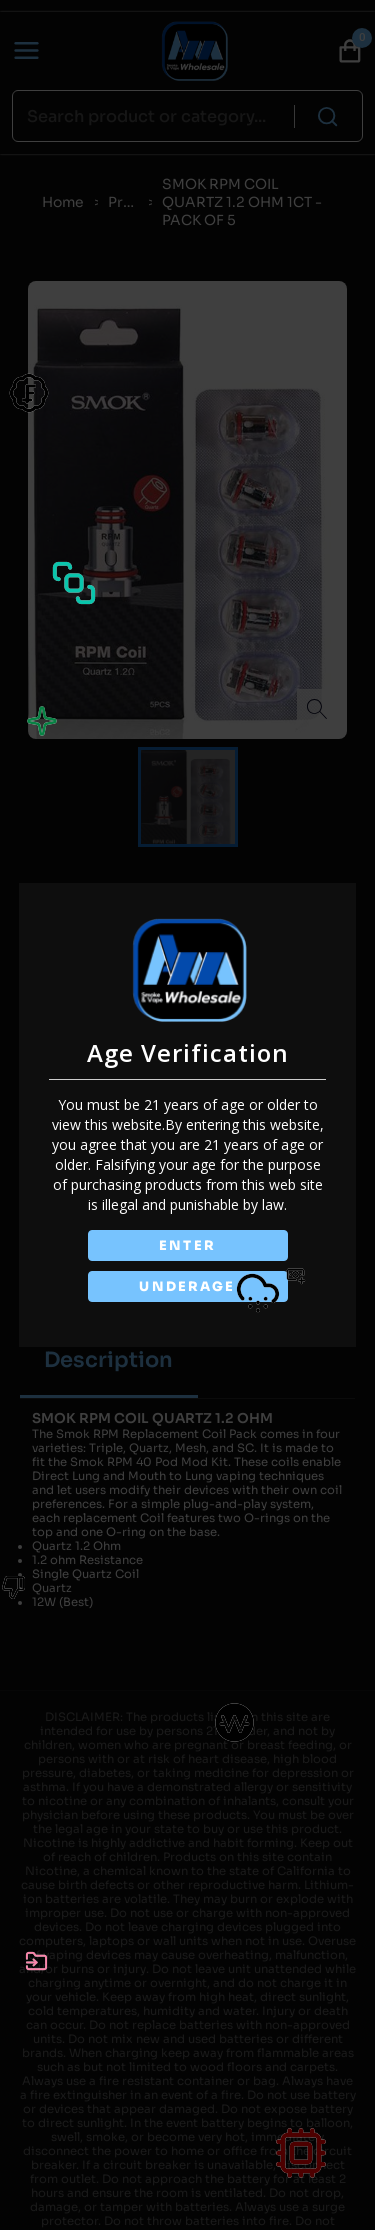 The width and height of the screenshot is (375, 2230). Describe the element at coordinates (36, 1961) in the screenshot. I see `import files into folder` at that location.